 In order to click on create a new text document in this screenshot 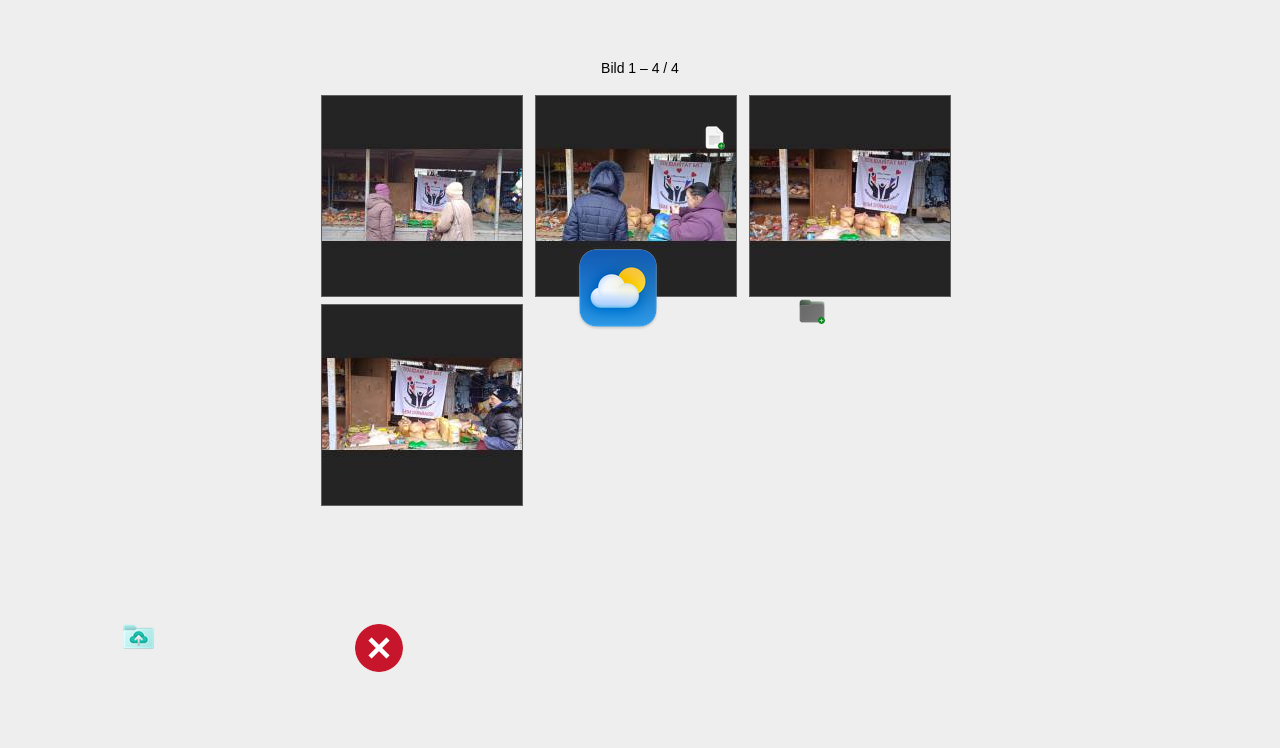, I will do `click(714, 137)`.